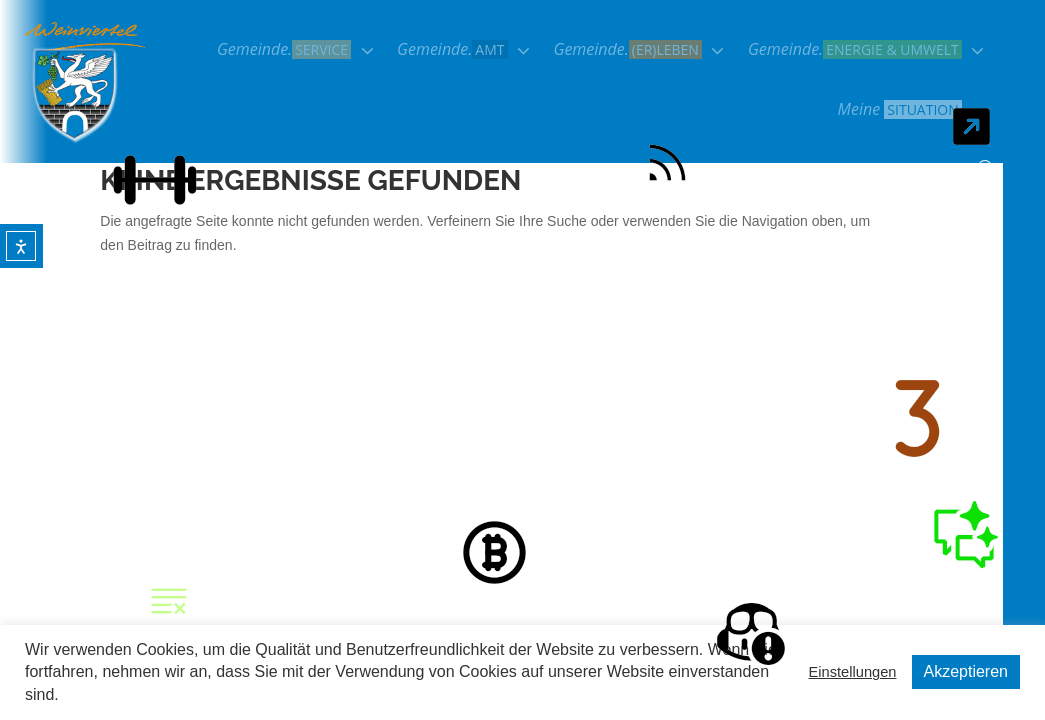 This screenshot has height=720, width=1045. I want to click on open link in new tab or window, so click(971, 126).